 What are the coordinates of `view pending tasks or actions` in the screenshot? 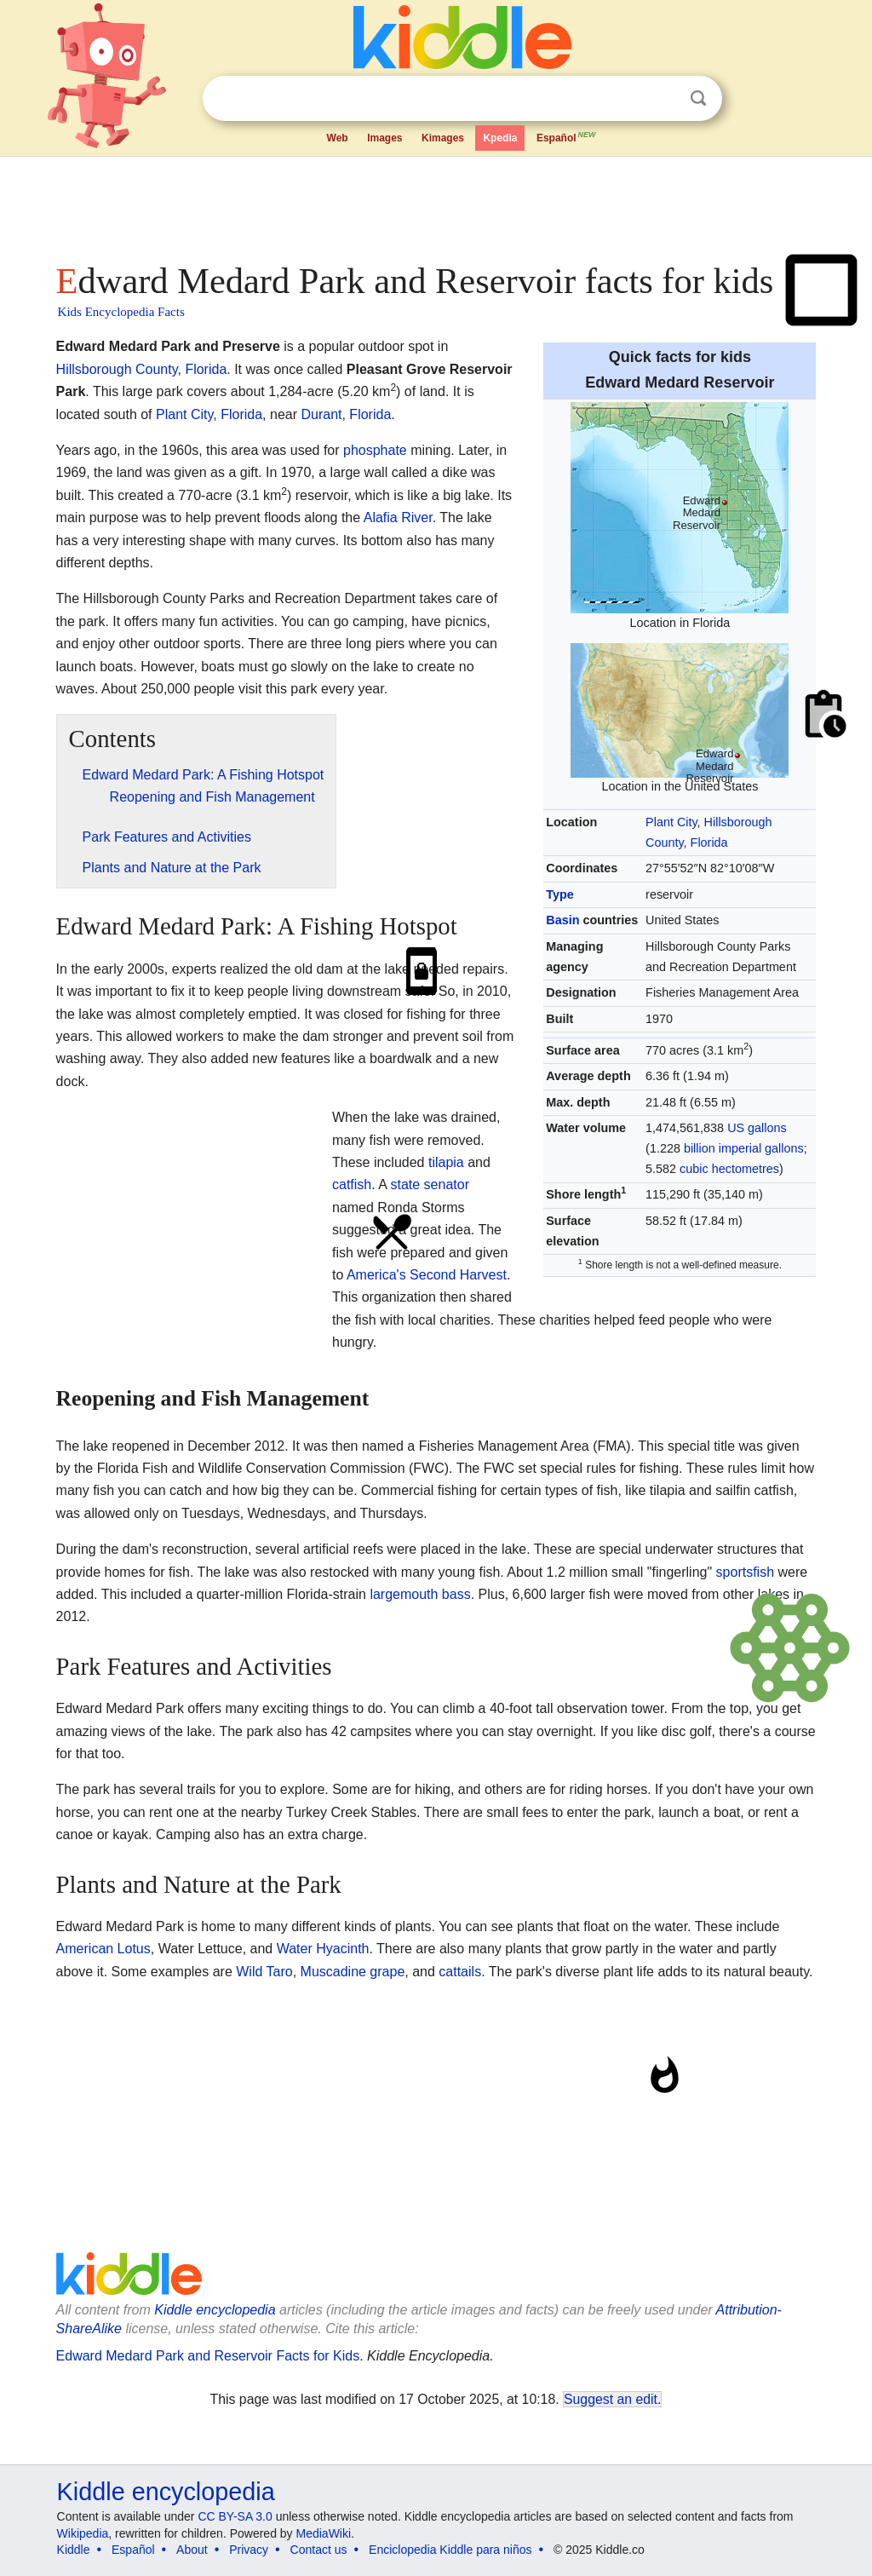 It's located at (823, 715).